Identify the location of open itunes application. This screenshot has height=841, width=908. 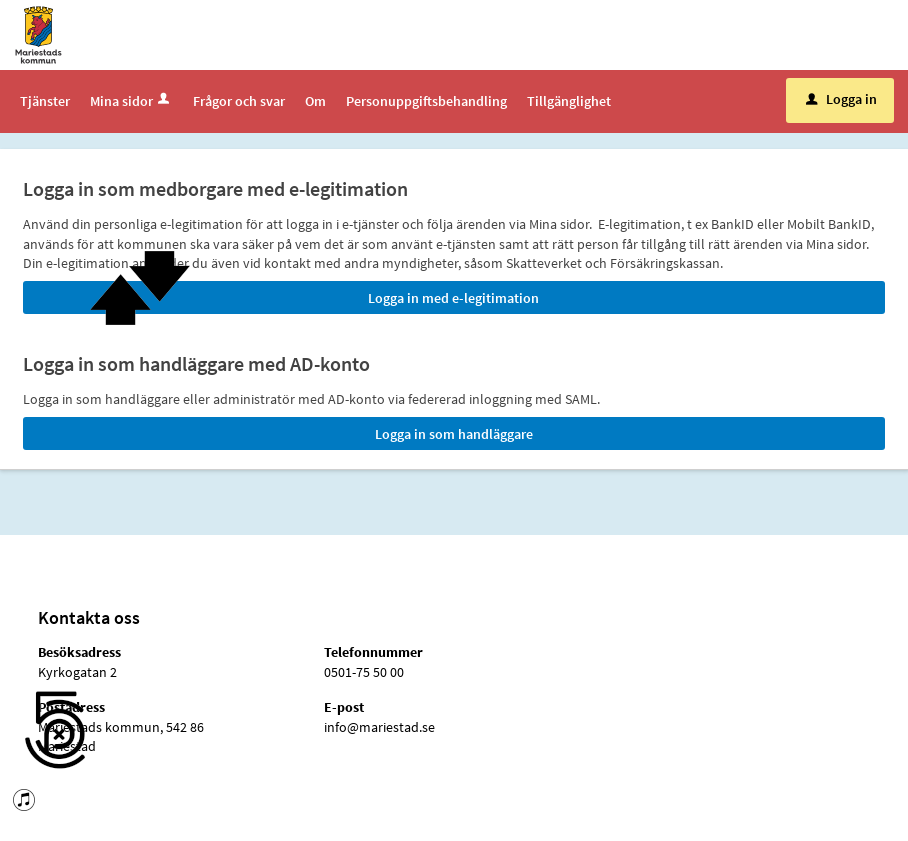
(24, 800).